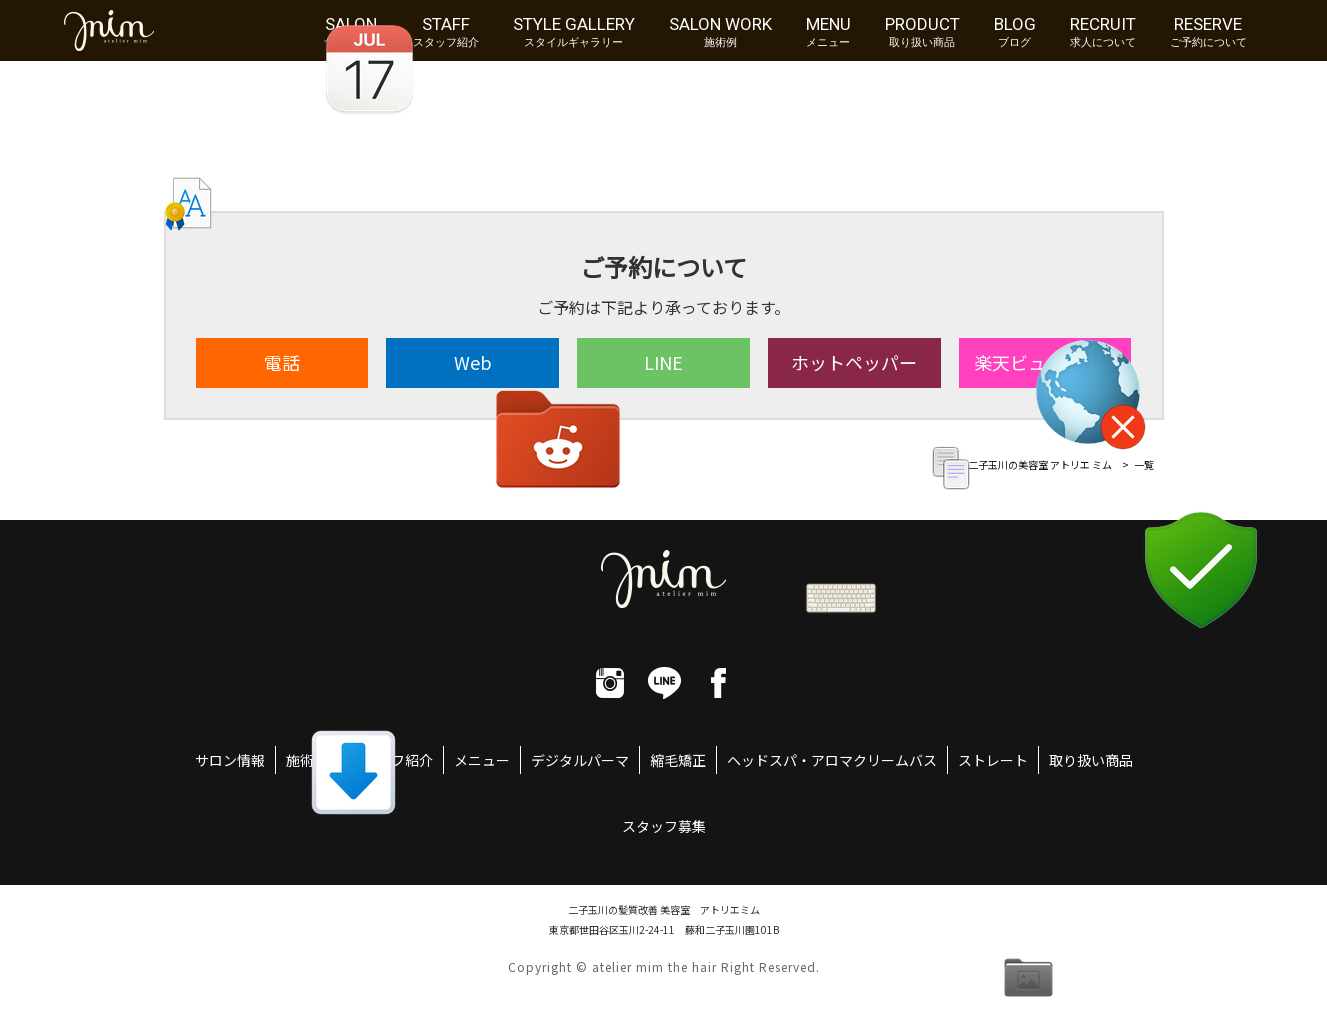 The image size is (1327, 1029). Describe the element at coordinates (192, 203) in the screenshot. I see `a certified or premium font file` at that location.